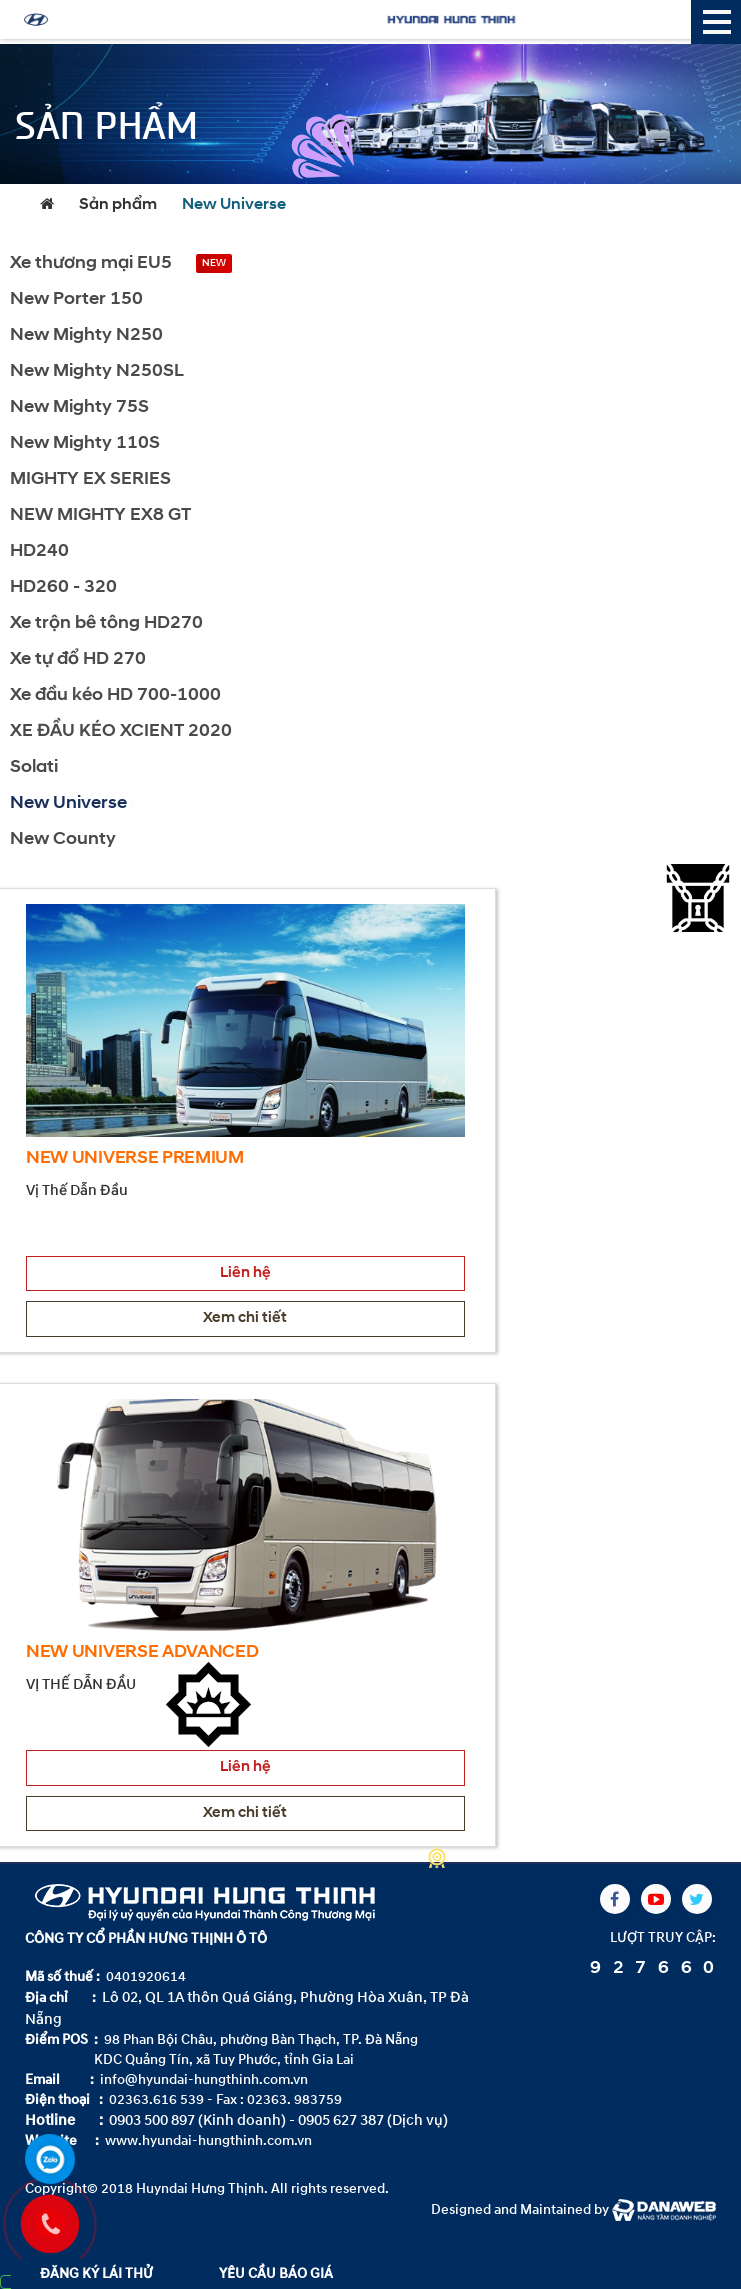 Image resolution: width=741 pixels, height=2289 pixels. What do you see at coordinates (208, 1704) in the screenshot?
I see `decorative badge or achievement icon` at bounding box center [208, 1704].